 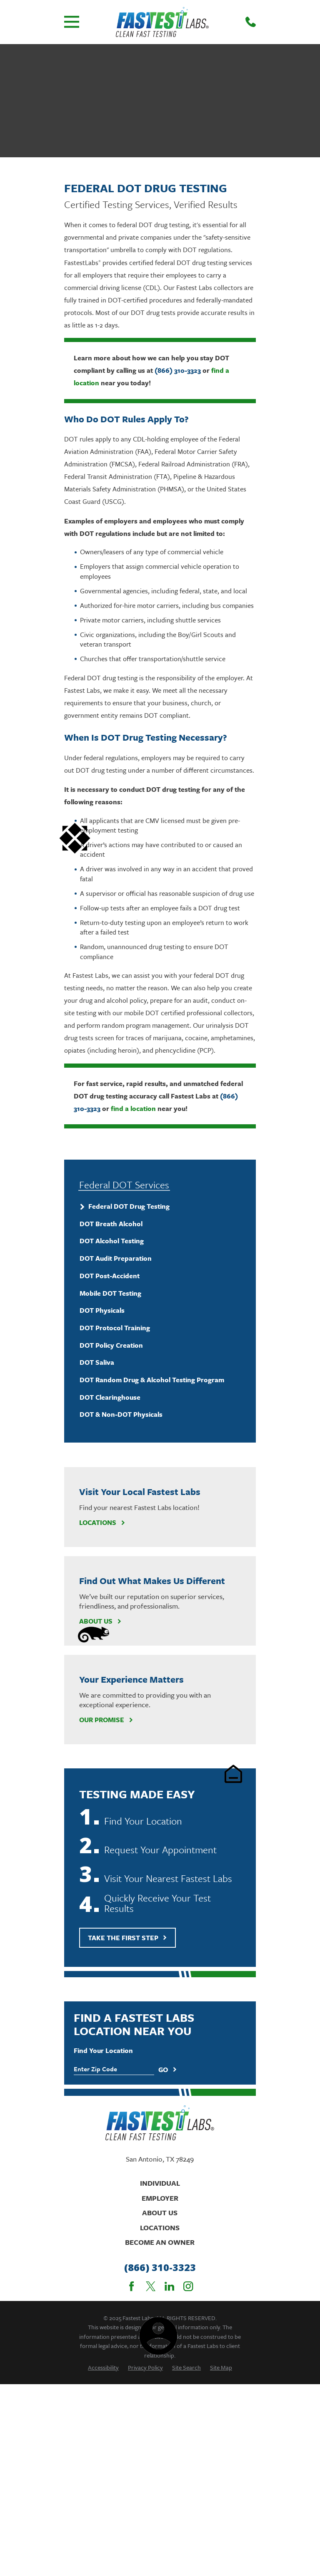 What do you see at coordinates (233, 1774) in the screenshot?
I see `navigate to home screen` at bounding box center [233, 1774].